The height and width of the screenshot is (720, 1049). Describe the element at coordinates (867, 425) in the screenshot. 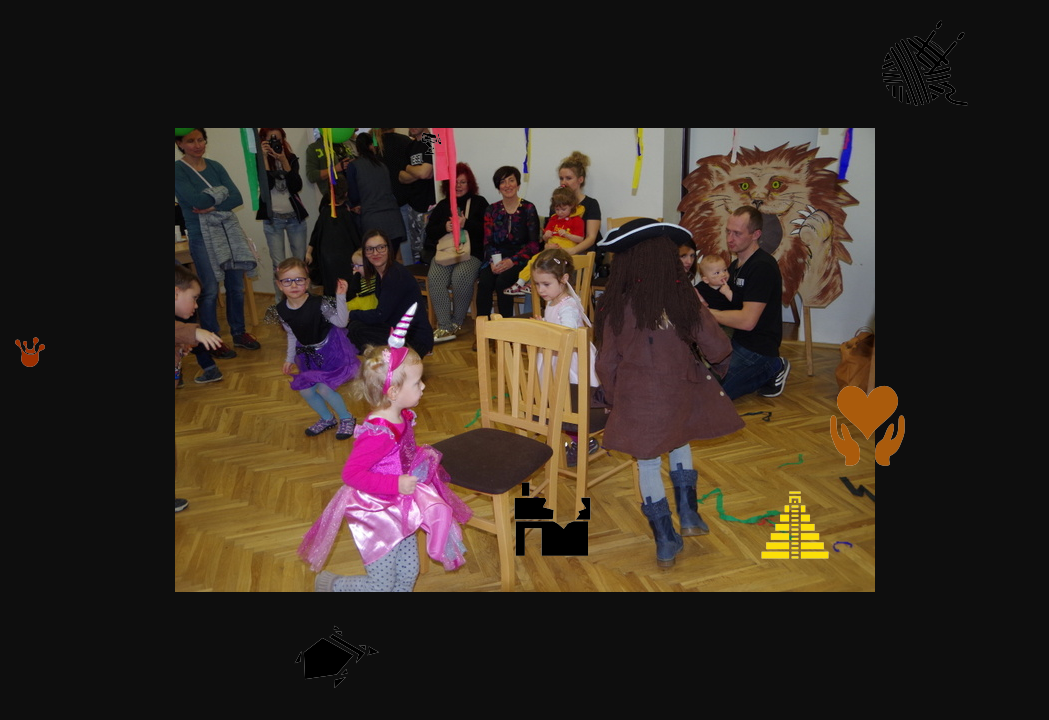

I see `add to favorites or wishlist` at that location.